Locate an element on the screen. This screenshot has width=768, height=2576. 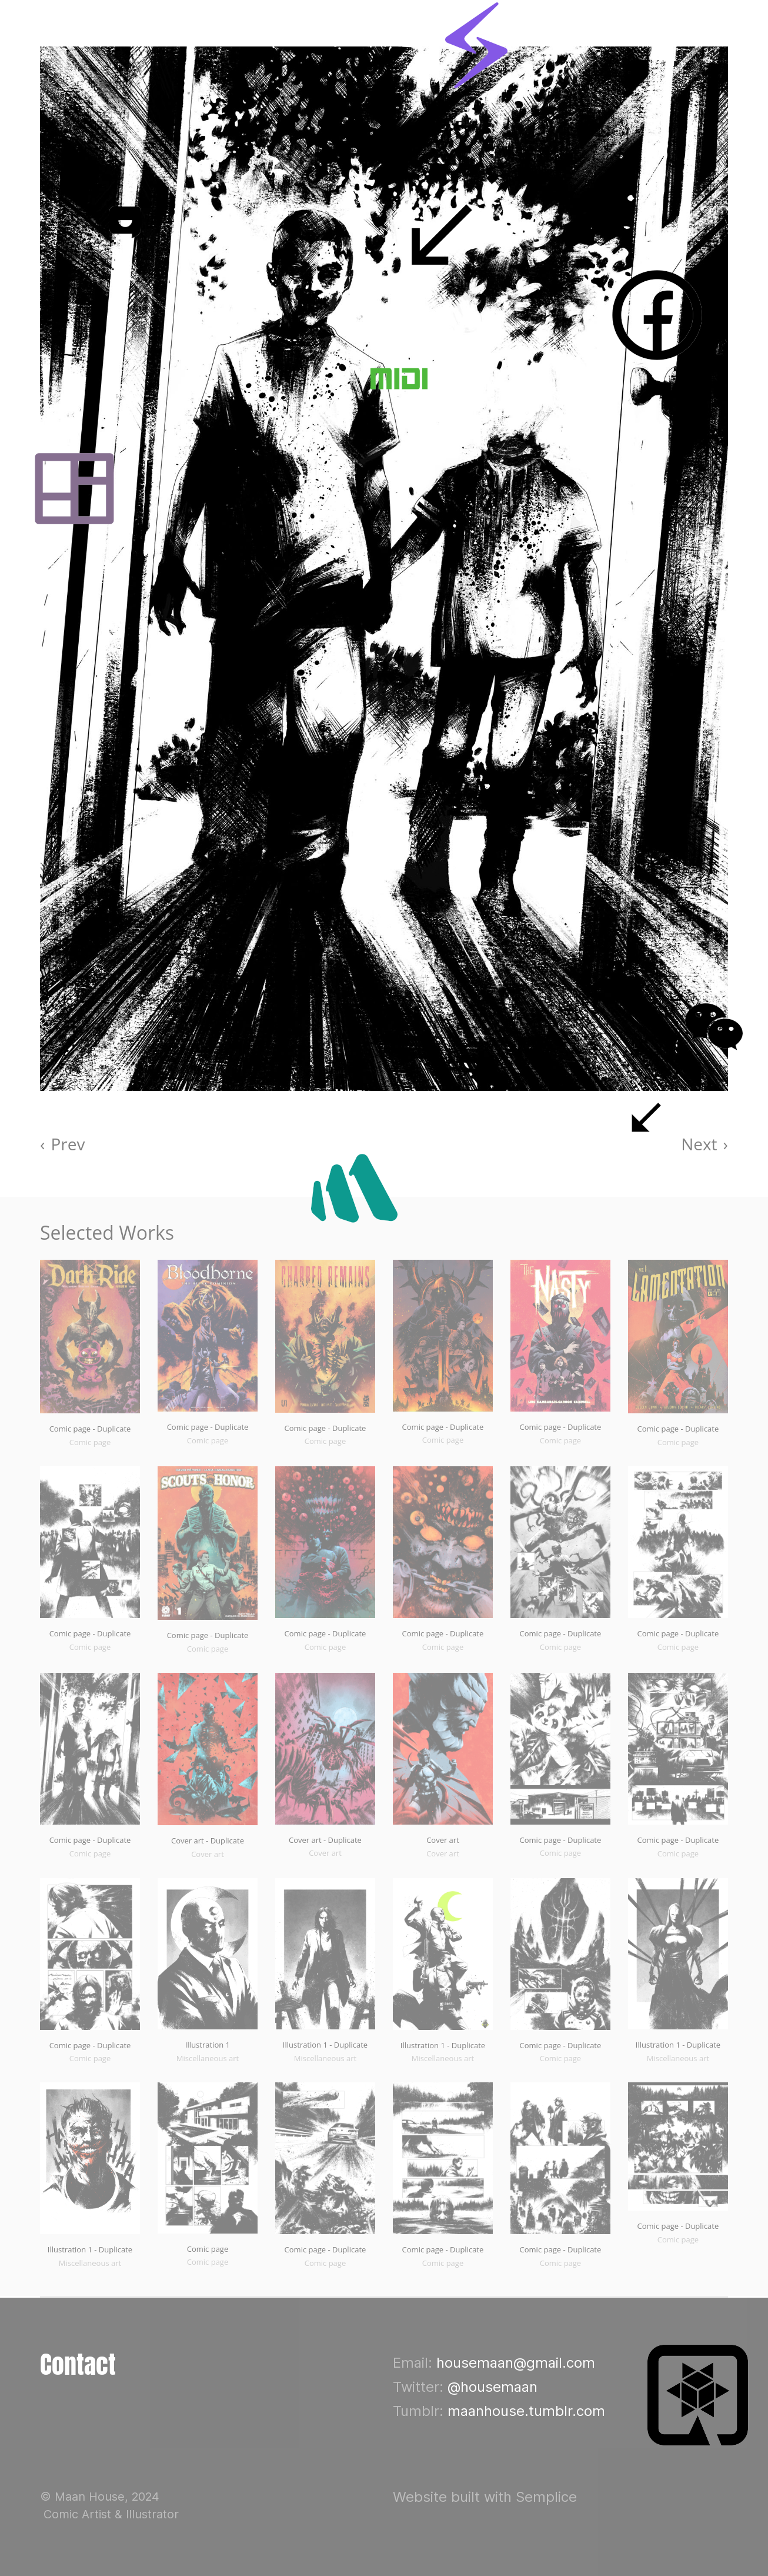
switch to masonry grid layout is located at coordinates (74, 488).